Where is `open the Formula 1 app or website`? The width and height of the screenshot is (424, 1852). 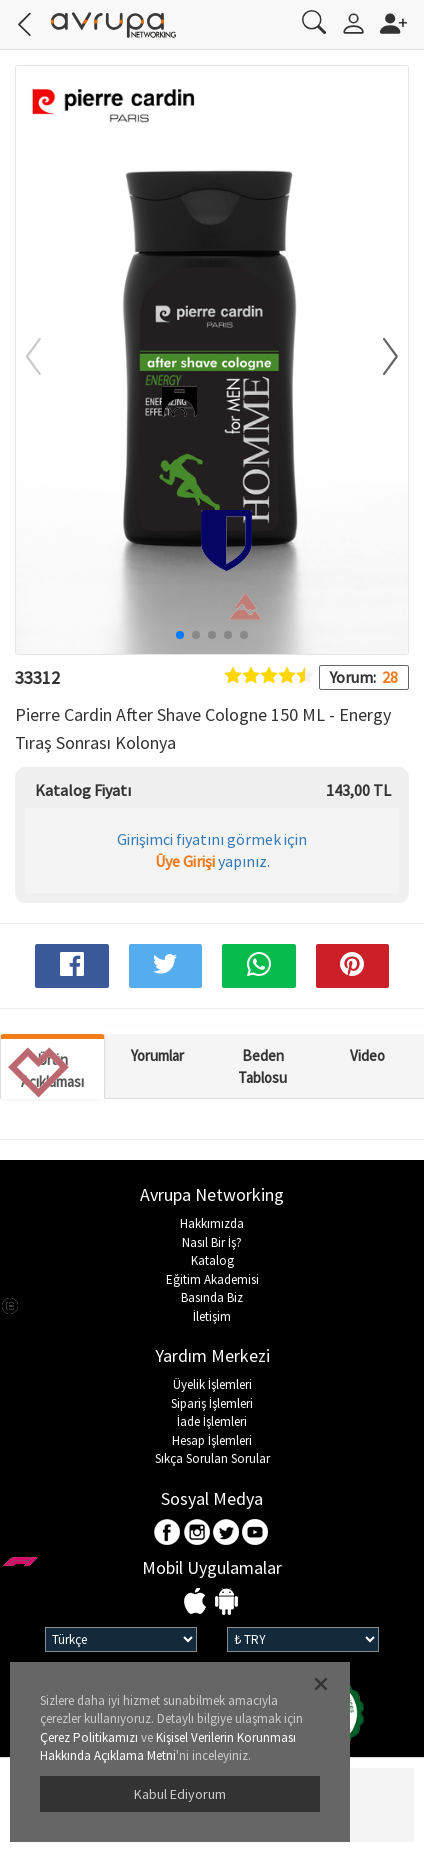 open the Formula 1 app or website is located at coordinates (20, 1561).